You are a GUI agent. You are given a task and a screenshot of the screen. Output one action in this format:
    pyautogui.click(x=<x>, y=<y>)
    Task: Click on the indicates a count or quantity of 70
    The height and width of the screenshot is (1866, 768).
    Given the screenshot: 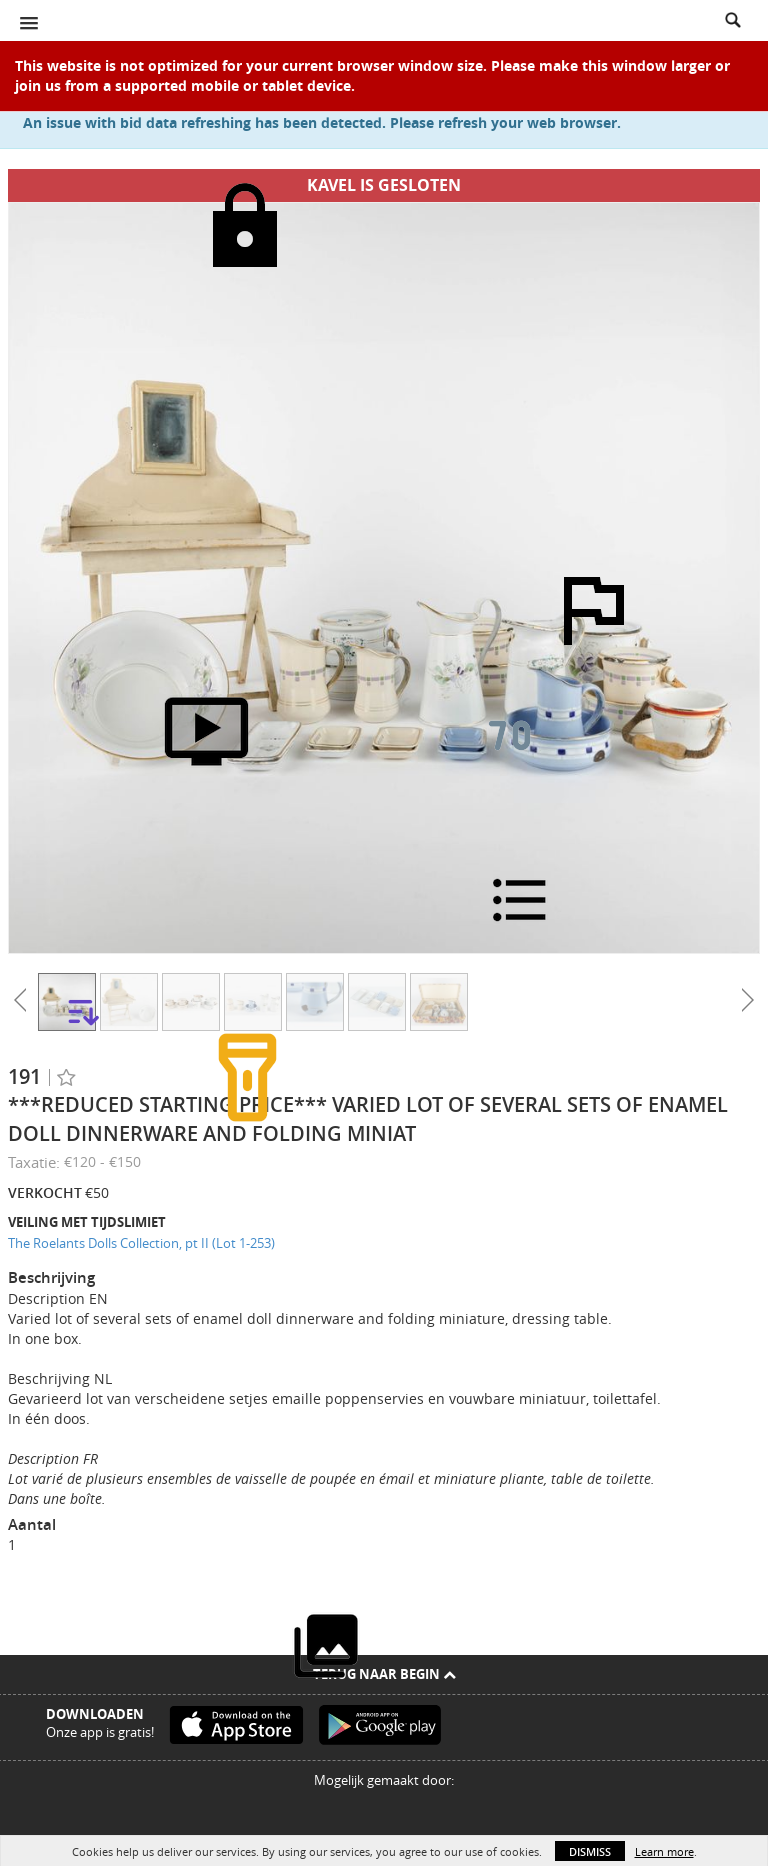 What is the action you would take?
    pyautogui.click(x=509, y=735)
    